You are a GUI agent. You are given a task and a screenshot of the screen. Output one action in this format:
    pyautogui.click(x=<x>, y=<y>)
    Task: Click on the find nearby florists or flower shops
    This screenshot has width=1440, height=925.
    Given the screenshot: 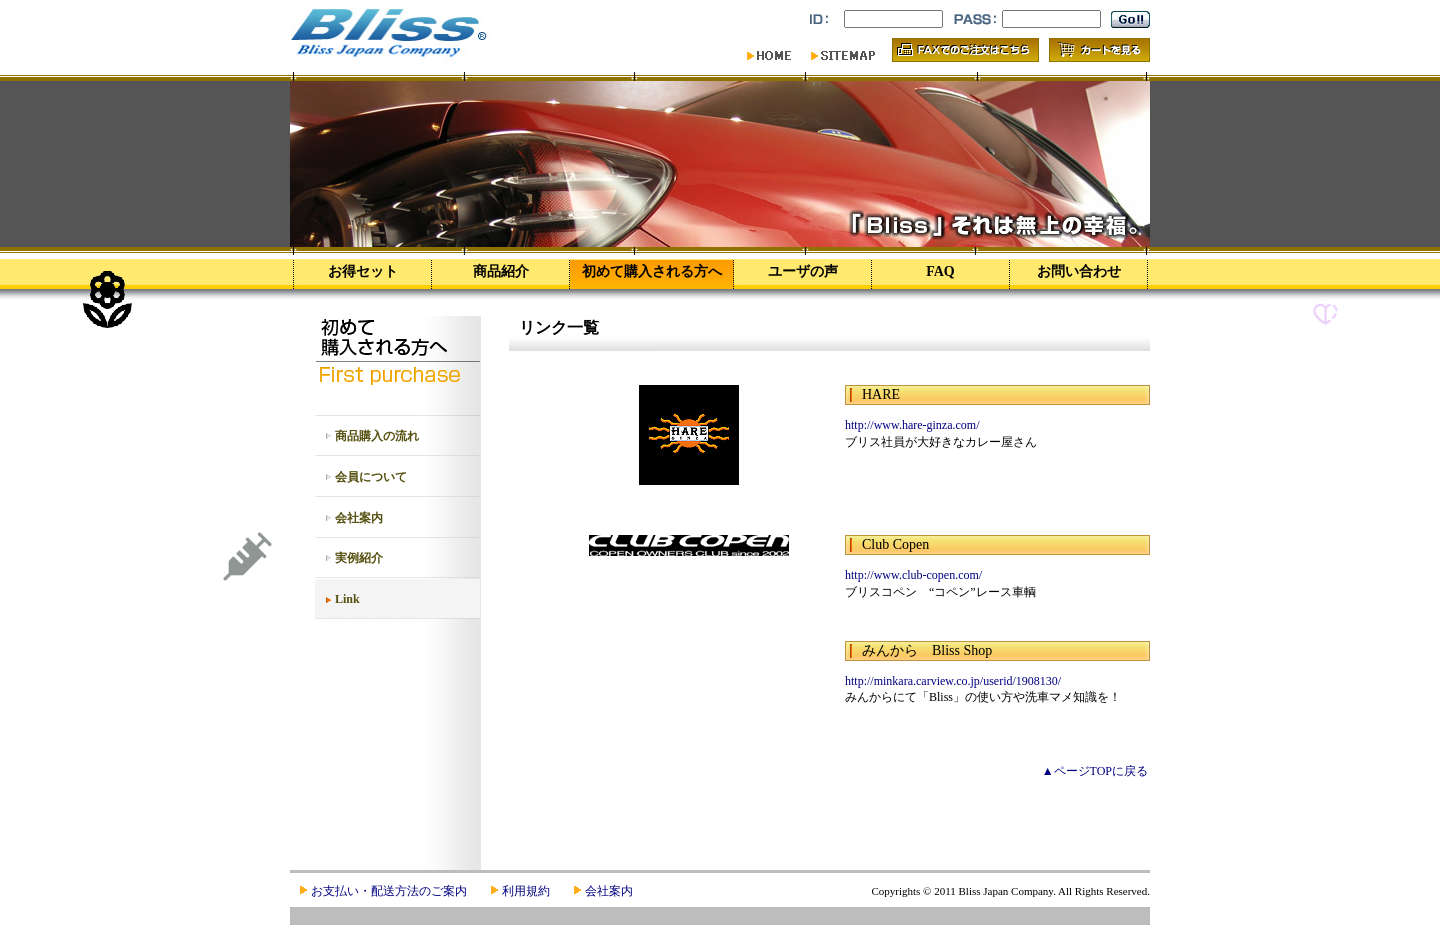 What is the action you would take?
    pyautogui.click(x=107, y=300)
    